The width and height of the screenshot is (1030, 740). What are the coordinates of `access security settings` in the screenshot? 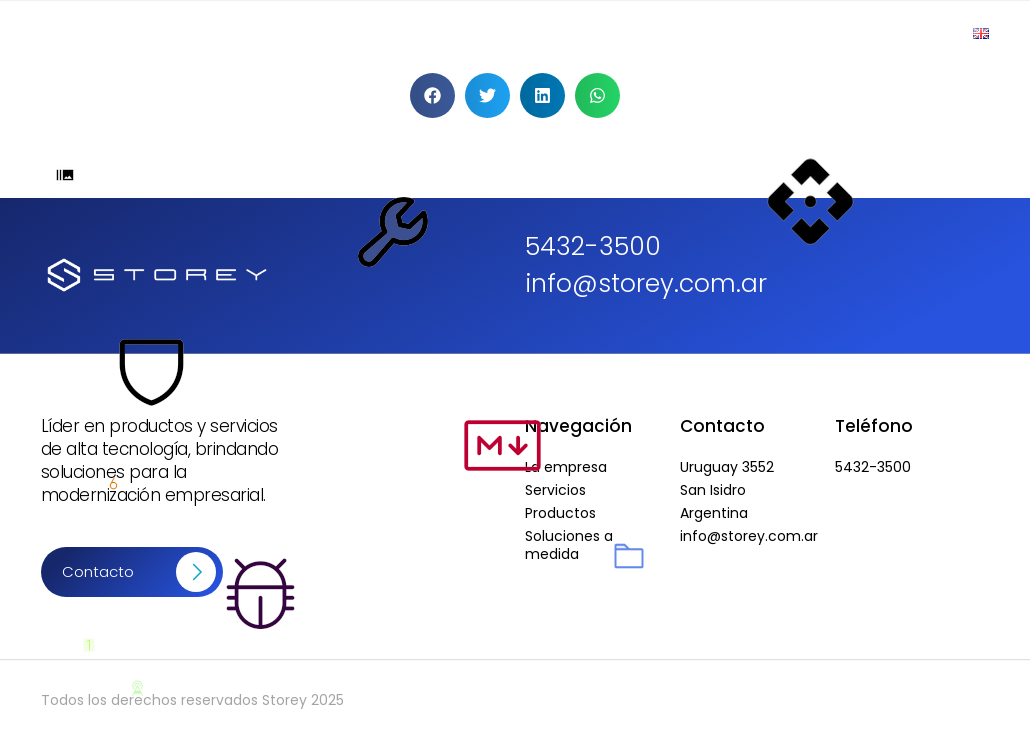 It's located at (151, 368).